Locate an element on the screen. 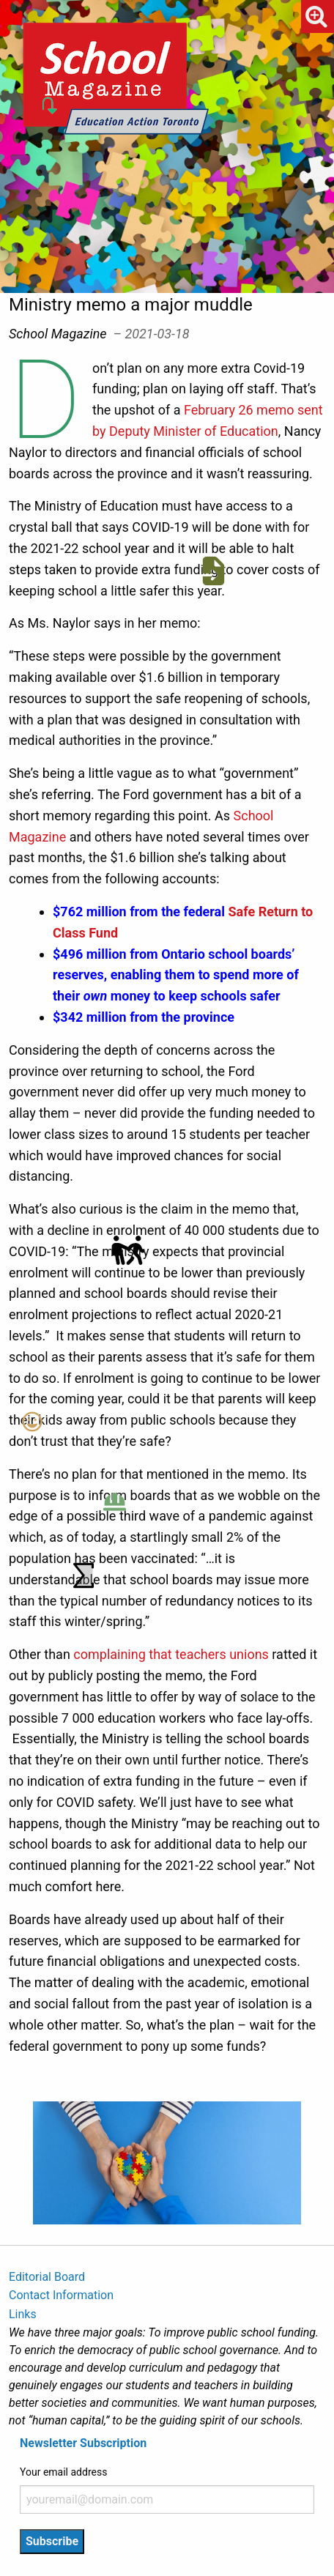 The height and width of the screenshot is (2576, 334). add an emoji or reaction to a message is located at coordinates (32, 1422).